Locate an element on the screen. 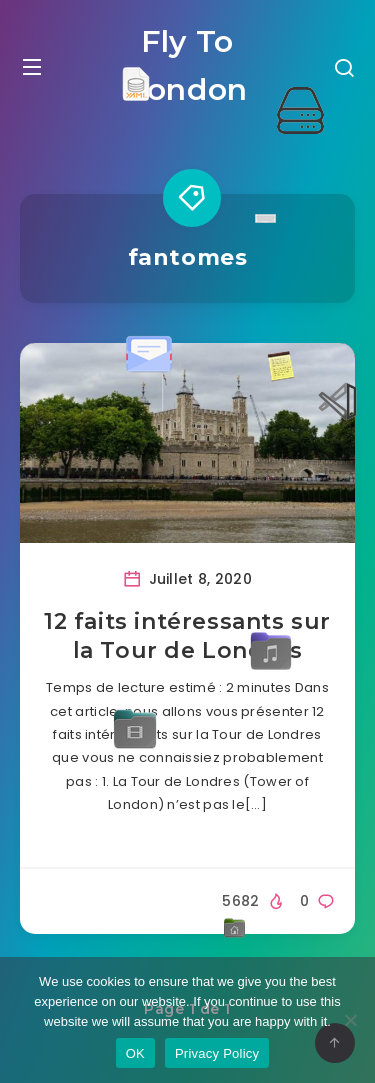 The height and width of the screenshot is (1083, 375). open notes application is located at coordinates (281, 366).